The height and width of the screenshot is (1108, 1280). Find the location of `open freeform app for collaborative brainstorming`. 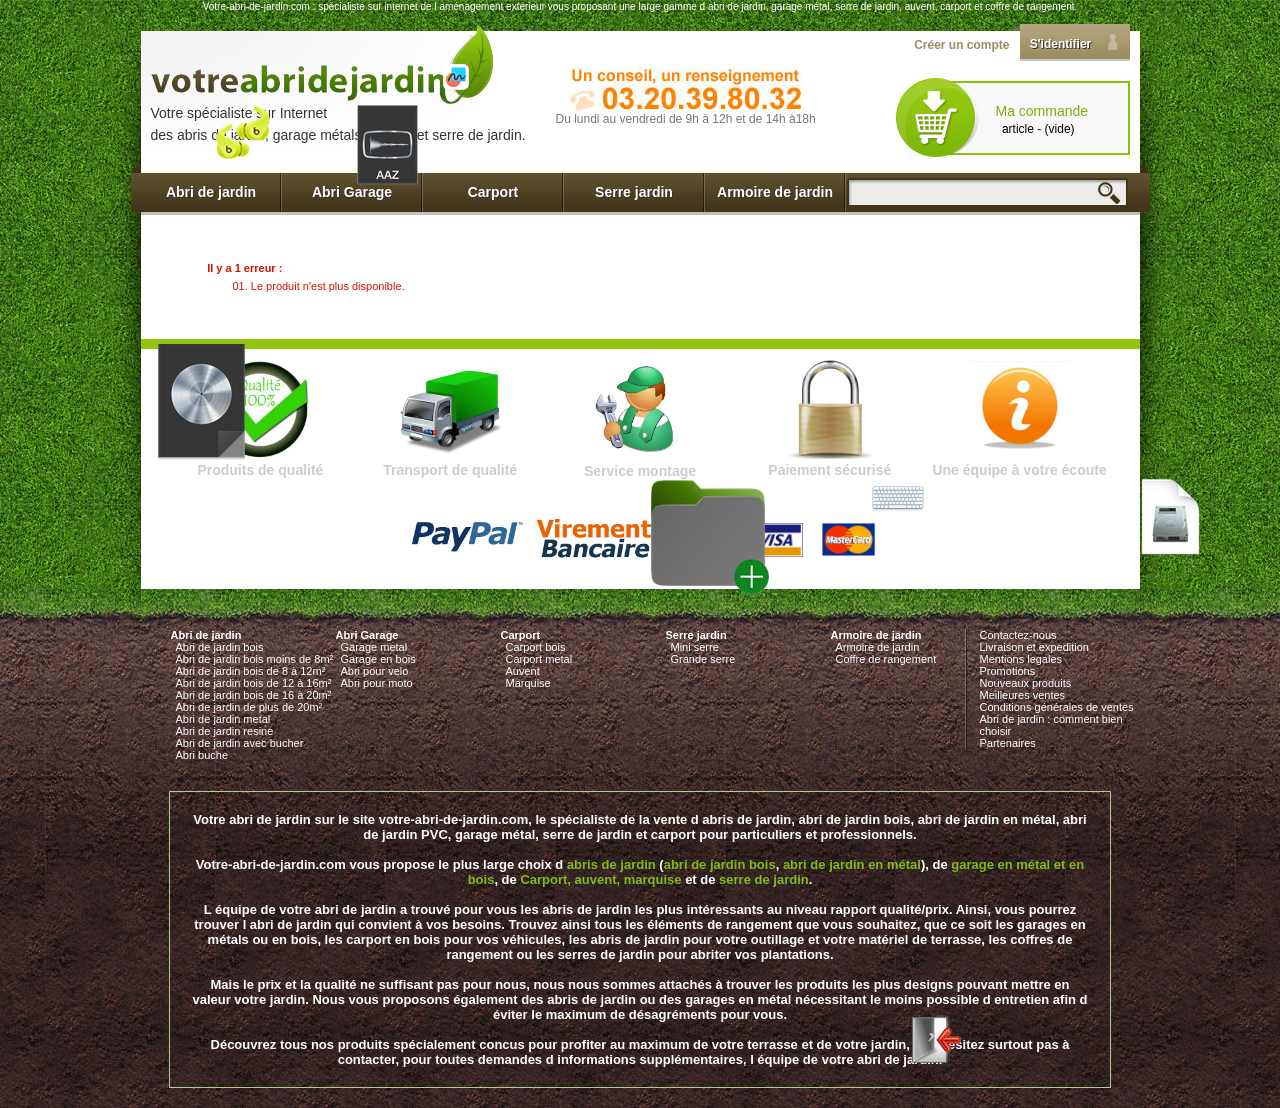

open freeform app for collaborative brainstorming is located at coordinates (456, 77).